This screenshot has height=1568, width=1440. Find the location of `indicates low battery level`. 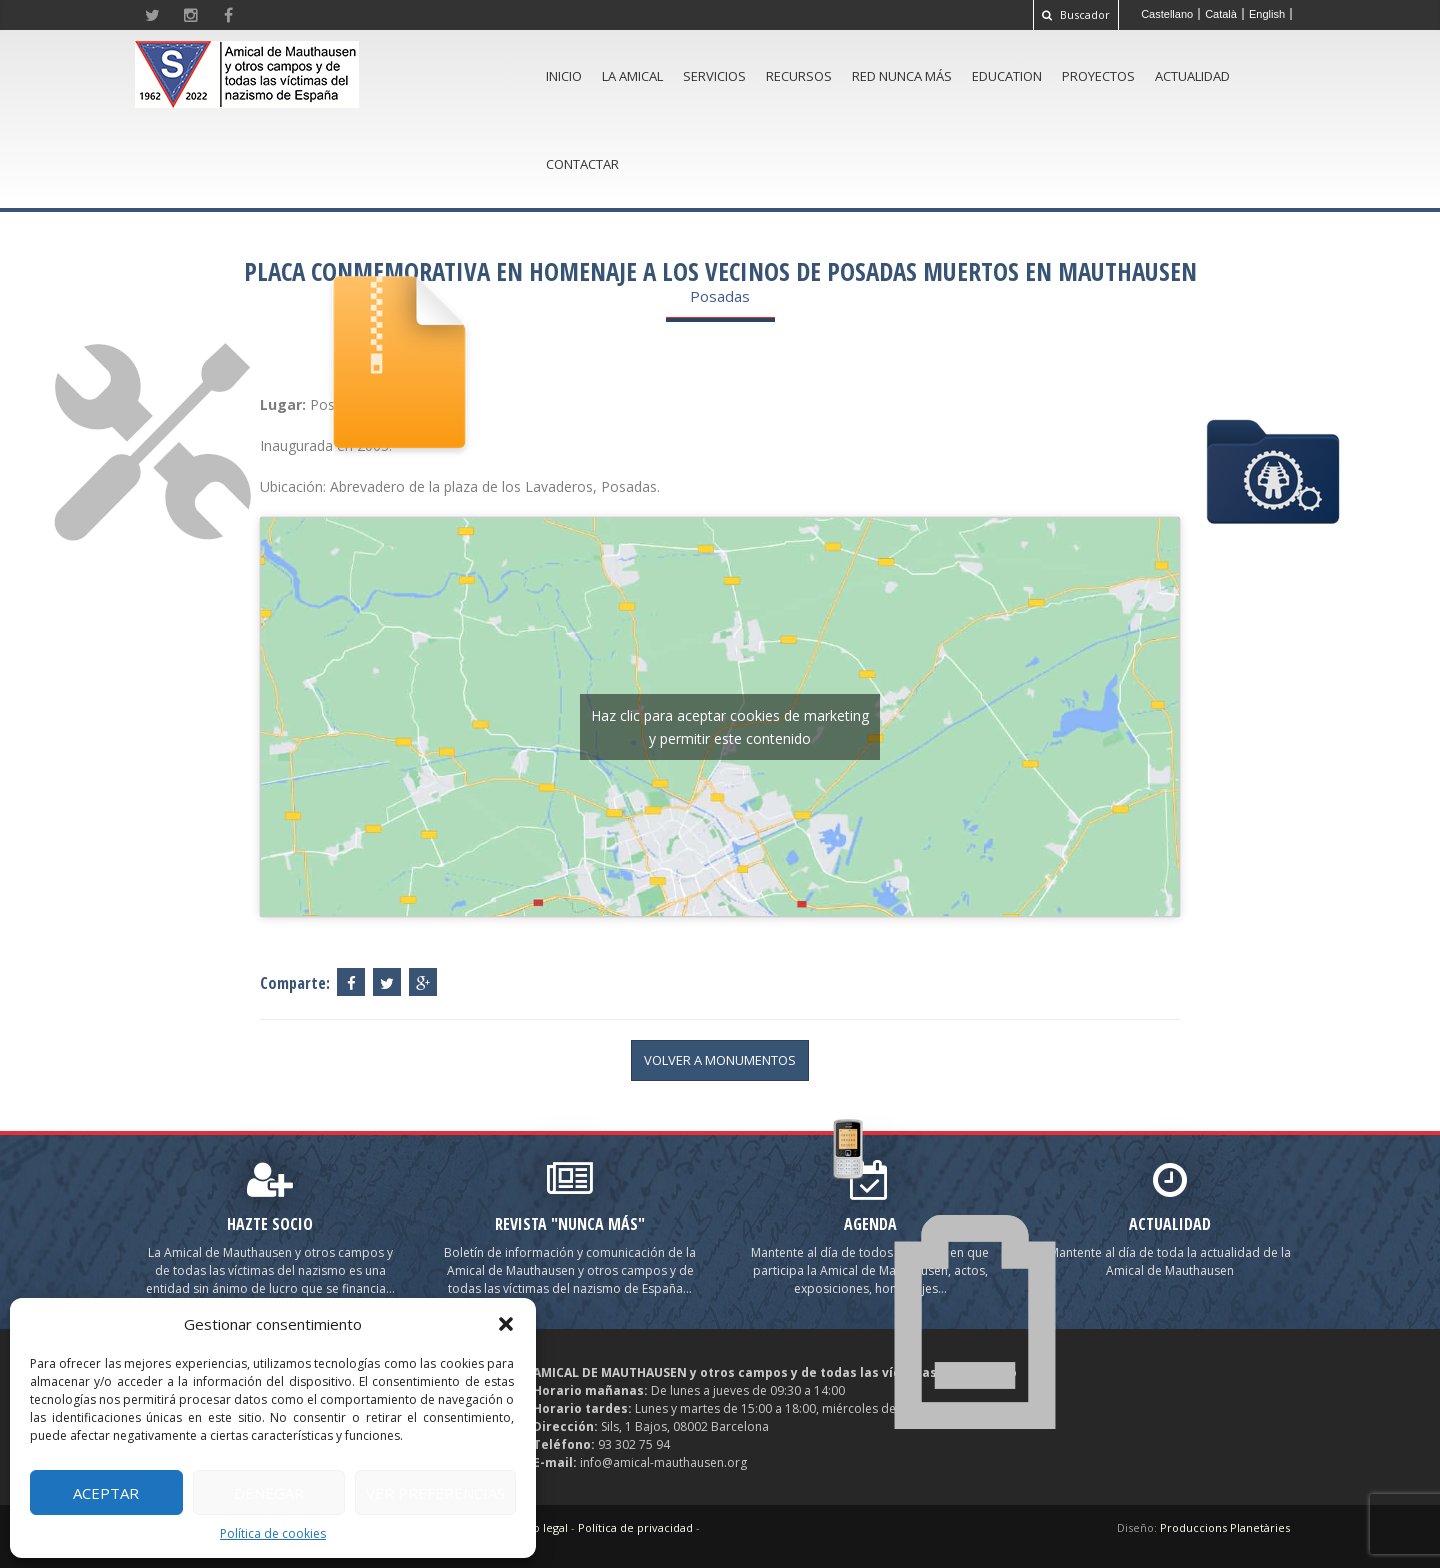

indicates low battery level is located at coordinates (975, 1322).